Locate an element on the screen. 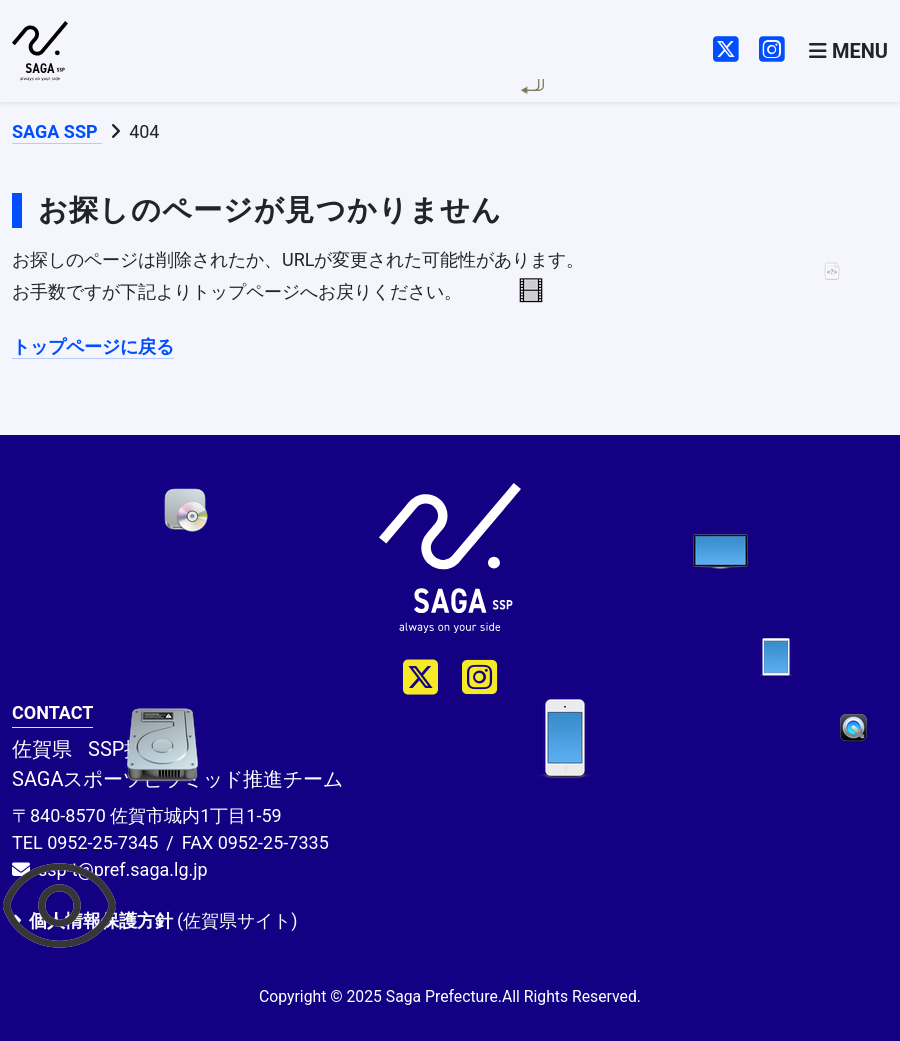 Image resolution: width=900 pixels, height=1041 pixels. iPod touch device connected is located at coordinates (565, 737).